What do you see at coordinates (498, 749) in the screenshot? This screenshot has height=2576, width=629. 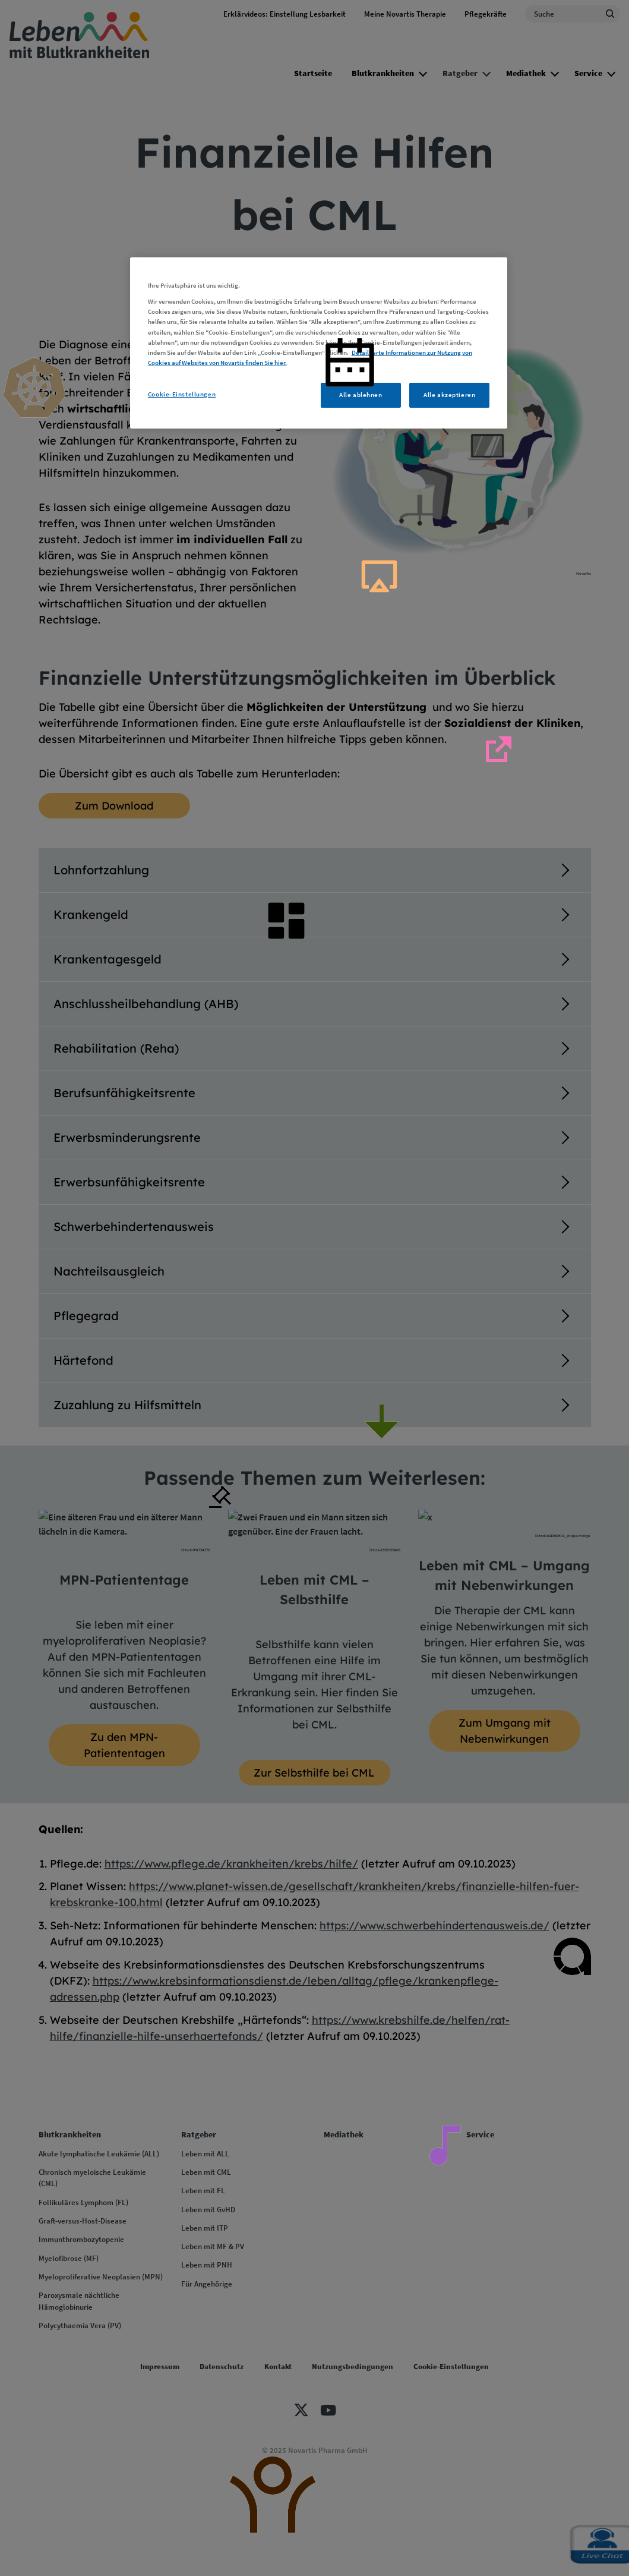 I see `open link in a new tab or window` at bounding box center [498, 749].